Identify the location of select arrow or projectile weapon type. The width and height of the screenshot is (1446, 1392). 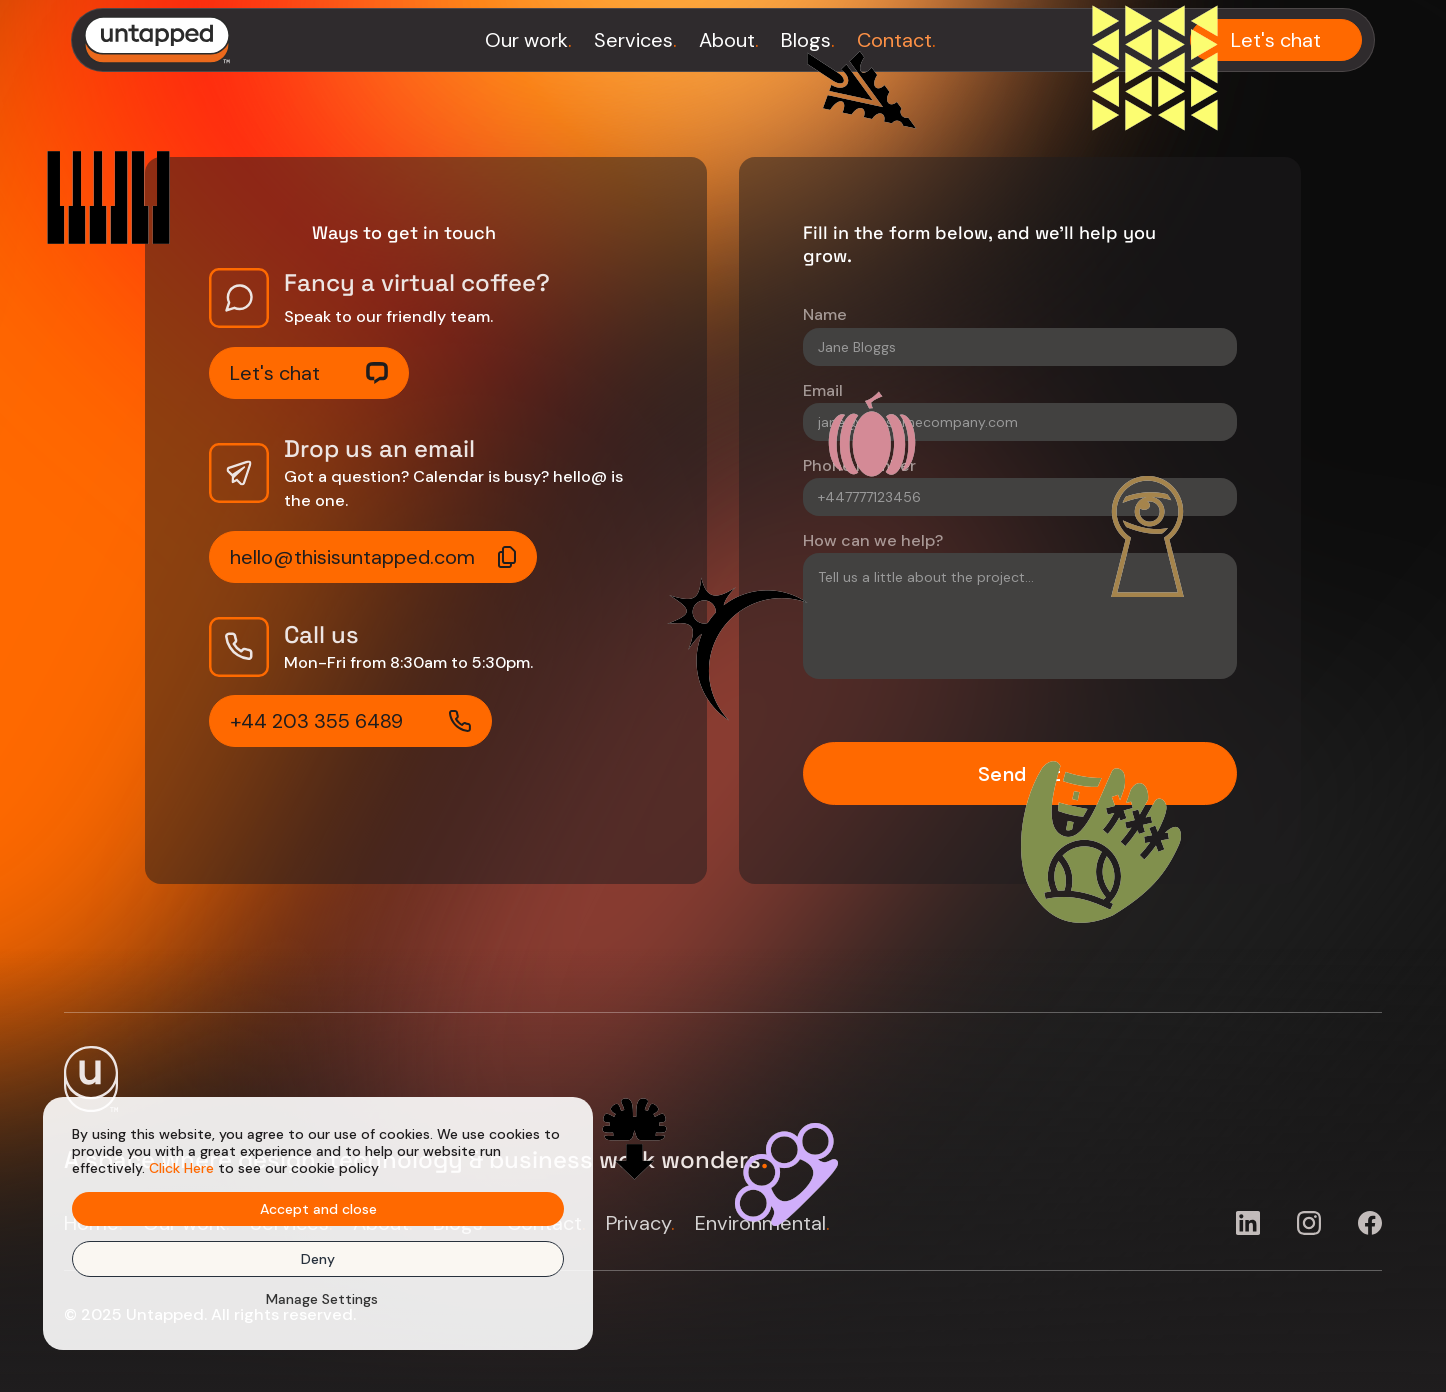
(862, 89).